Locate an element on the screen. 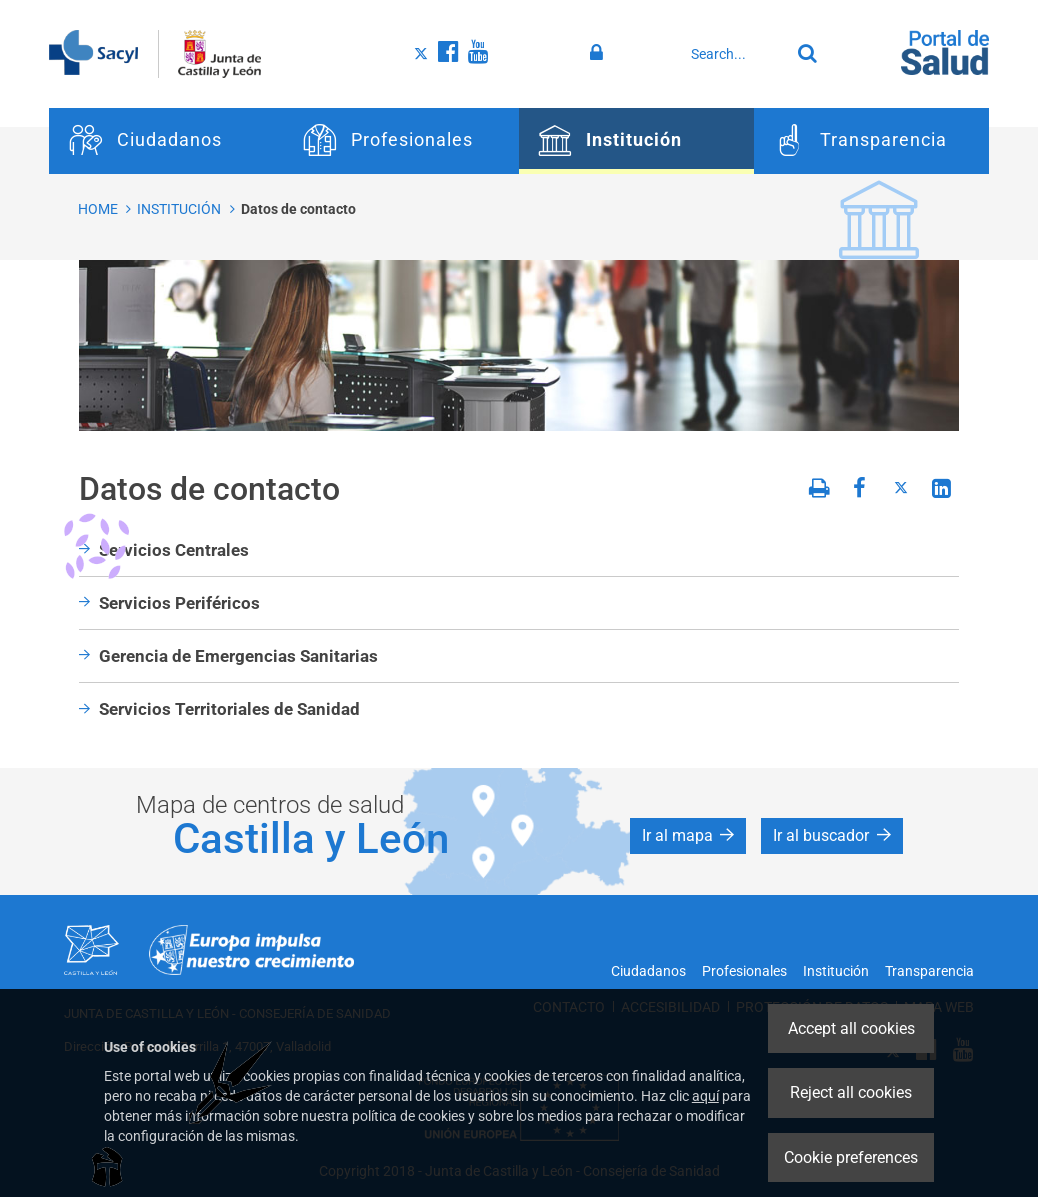 The image size is (1038, 1197). sesame seeds ingredient or allergen indicator is located at coordinates (96, 546).